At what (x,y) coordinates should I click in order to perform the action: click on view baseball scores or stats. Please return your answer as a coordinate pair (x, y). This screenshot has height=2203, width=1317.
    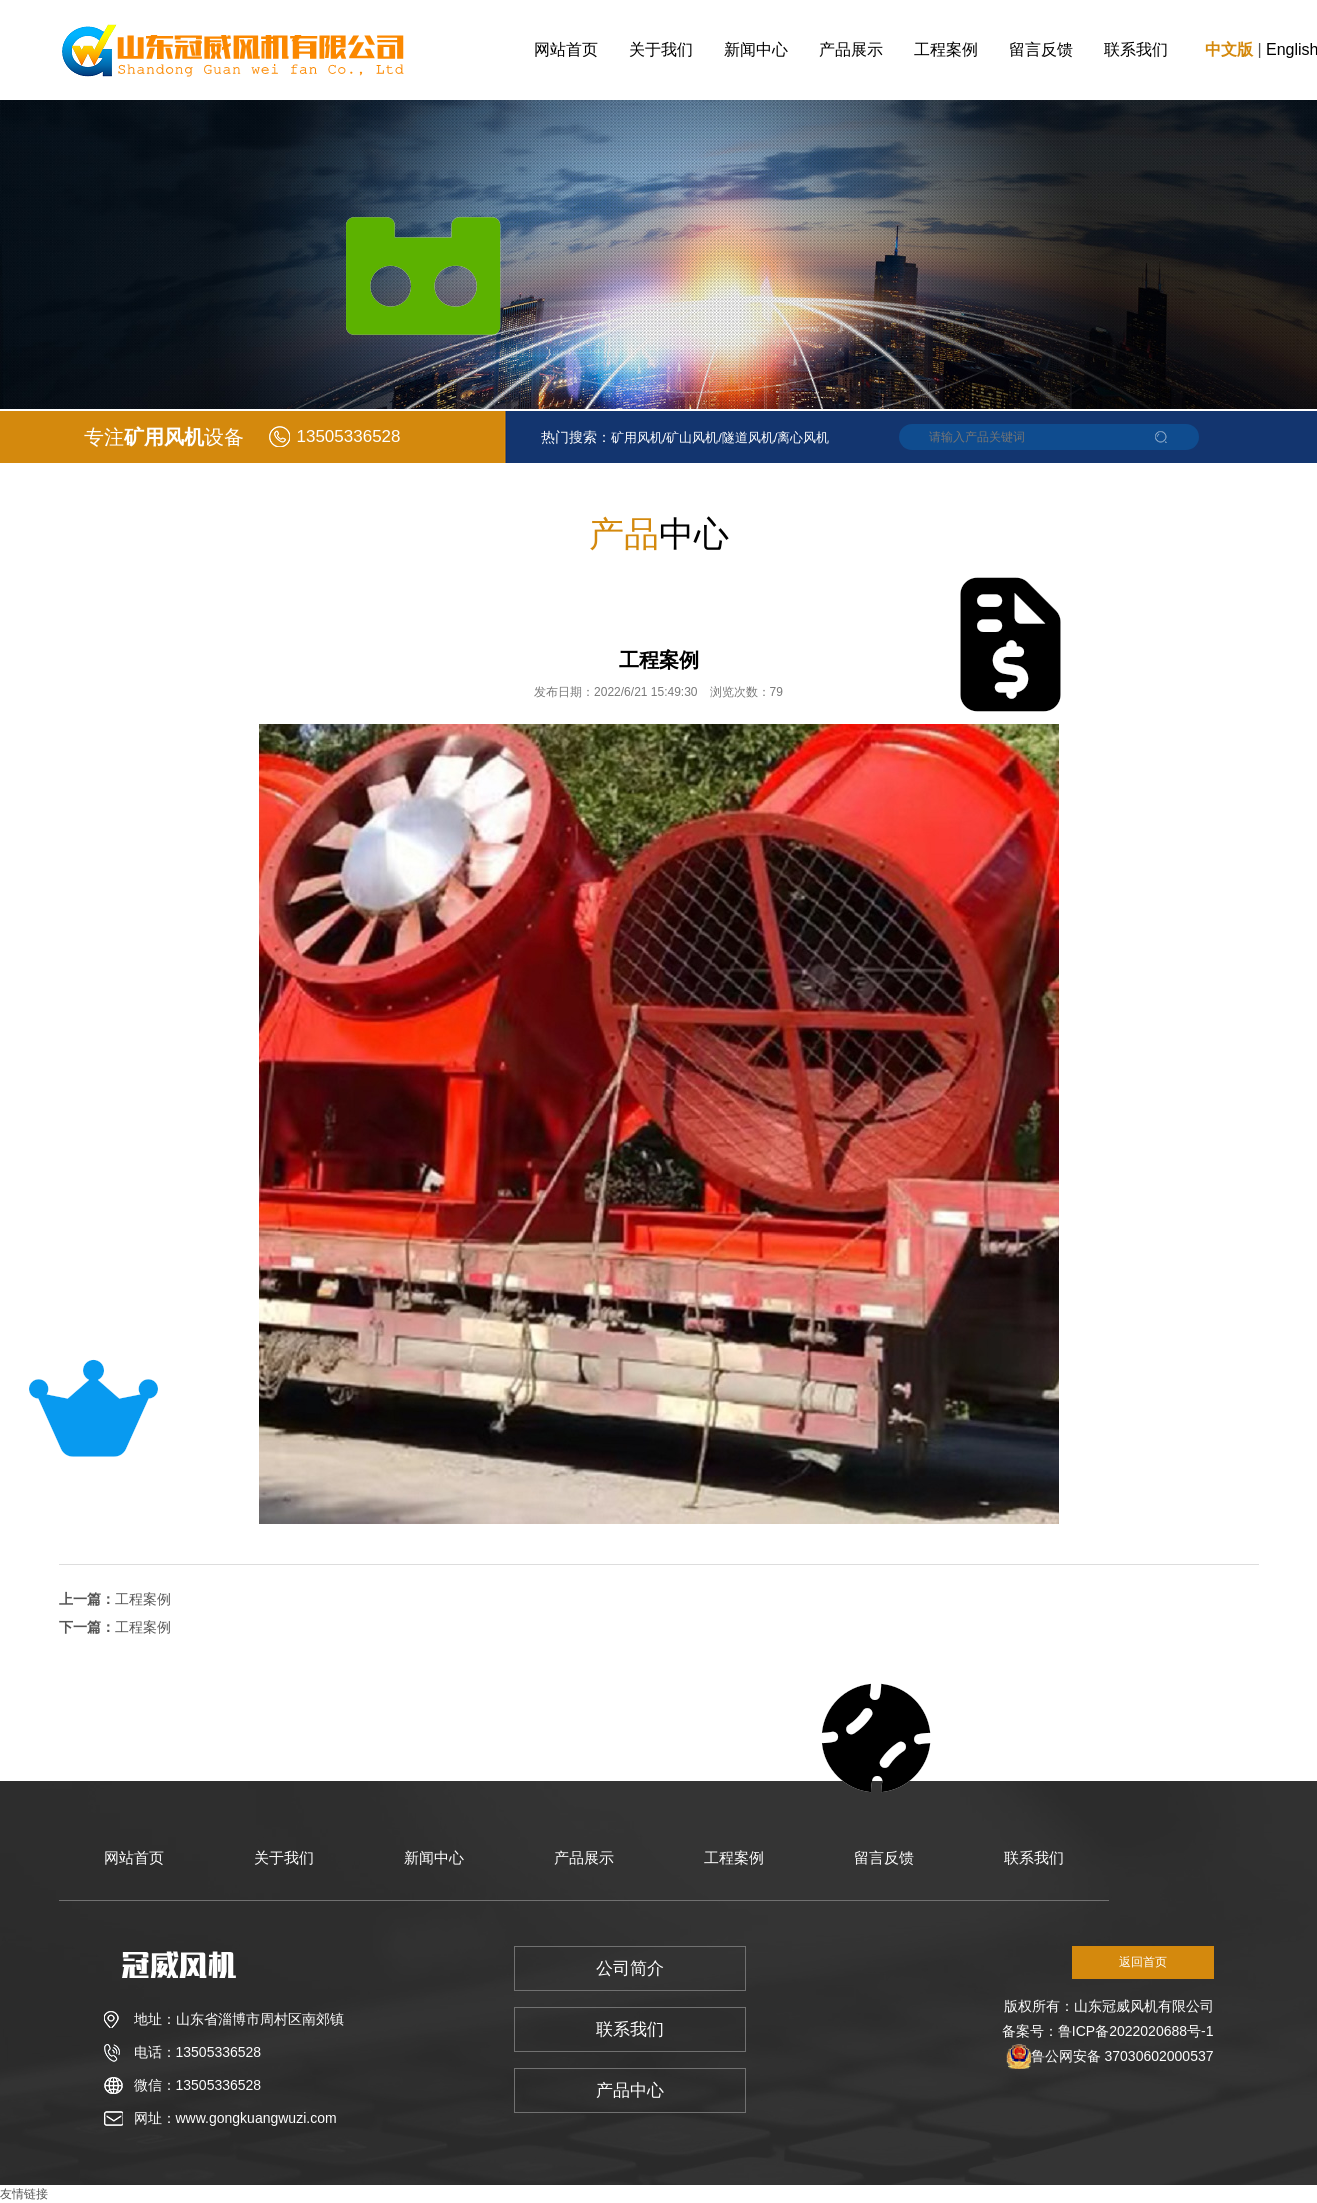
    Looking at the image, I should click on (876, 1738).